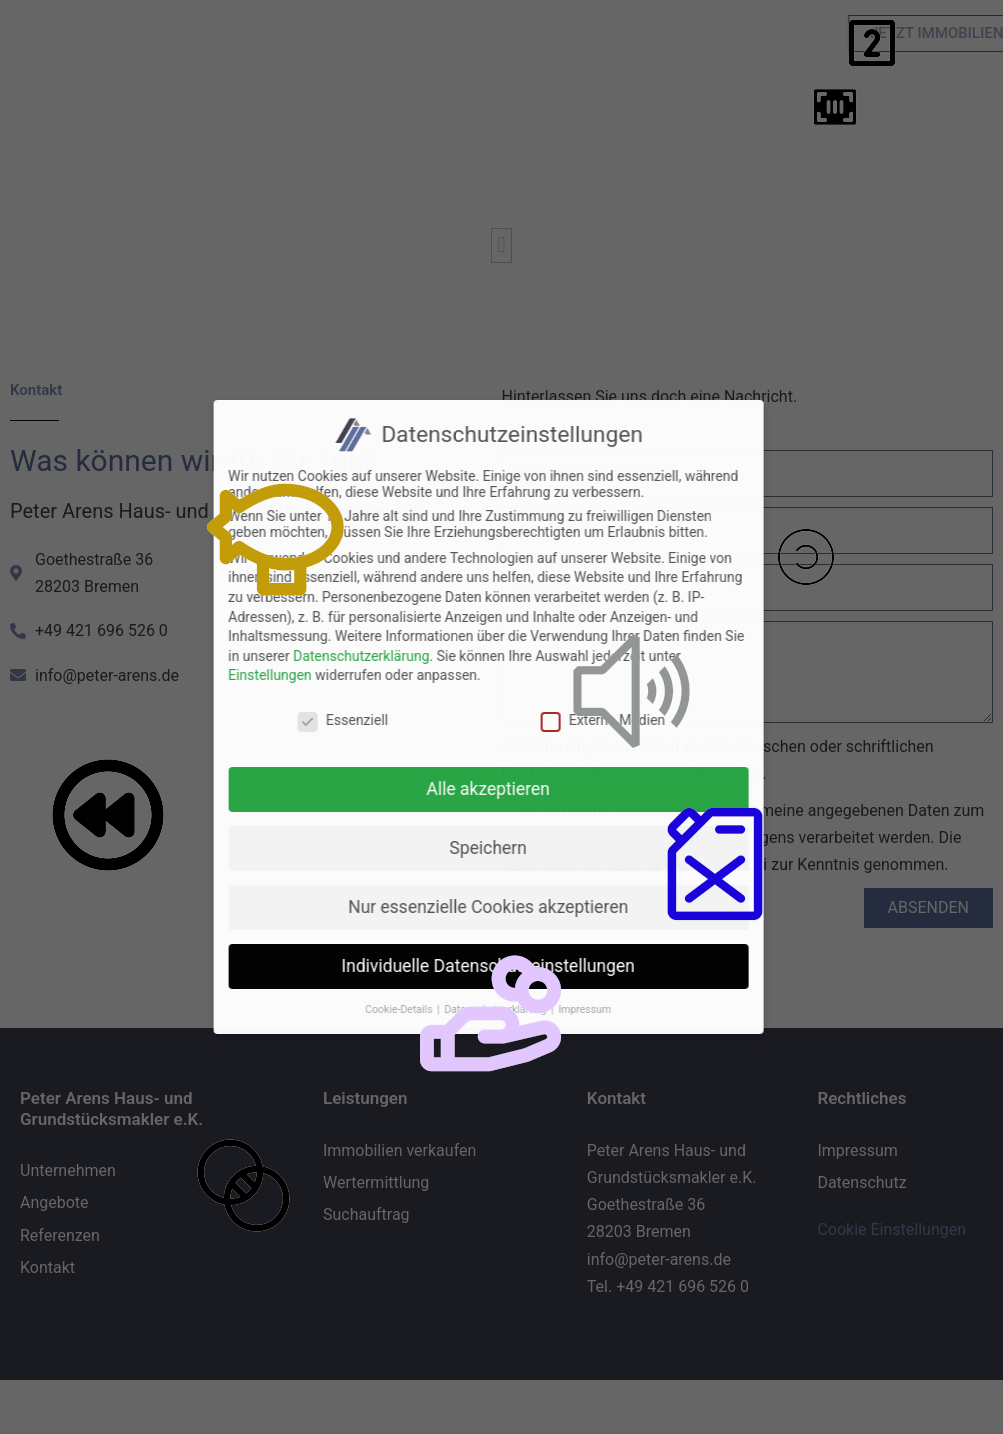  What do you see at coordinates (806, 557) in the screenshot?
I see `indicates copyleft licensing status` at bounding box center [806, 557].